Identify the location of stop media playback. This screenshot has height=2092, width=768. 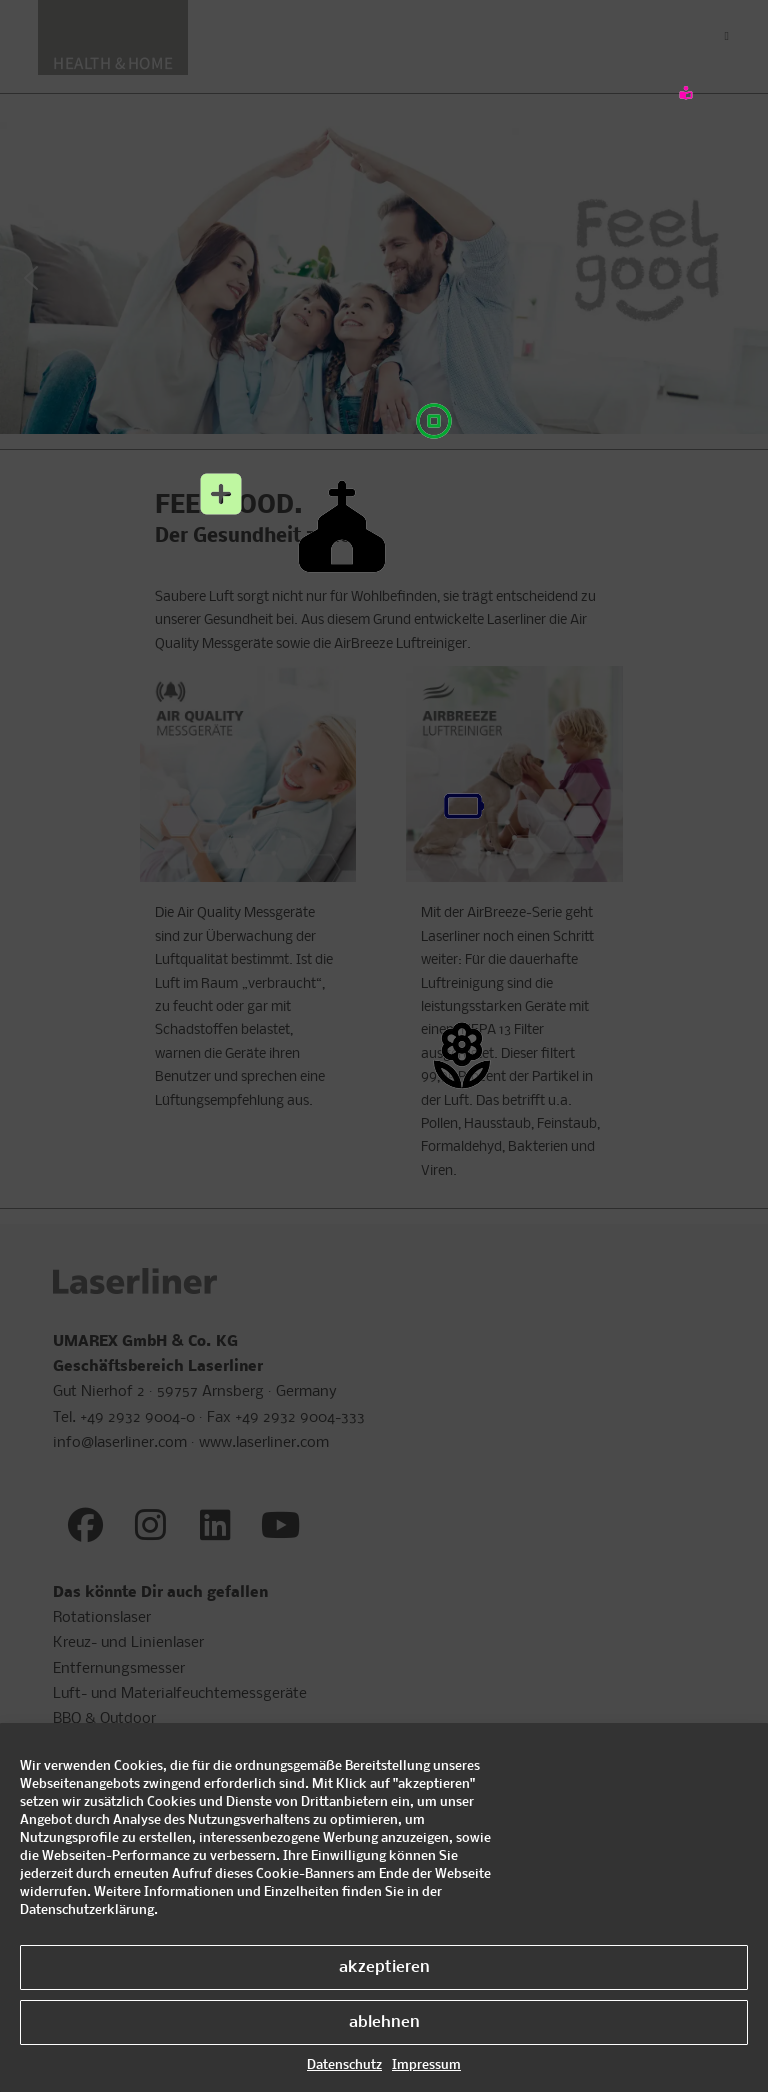
(434, 421).